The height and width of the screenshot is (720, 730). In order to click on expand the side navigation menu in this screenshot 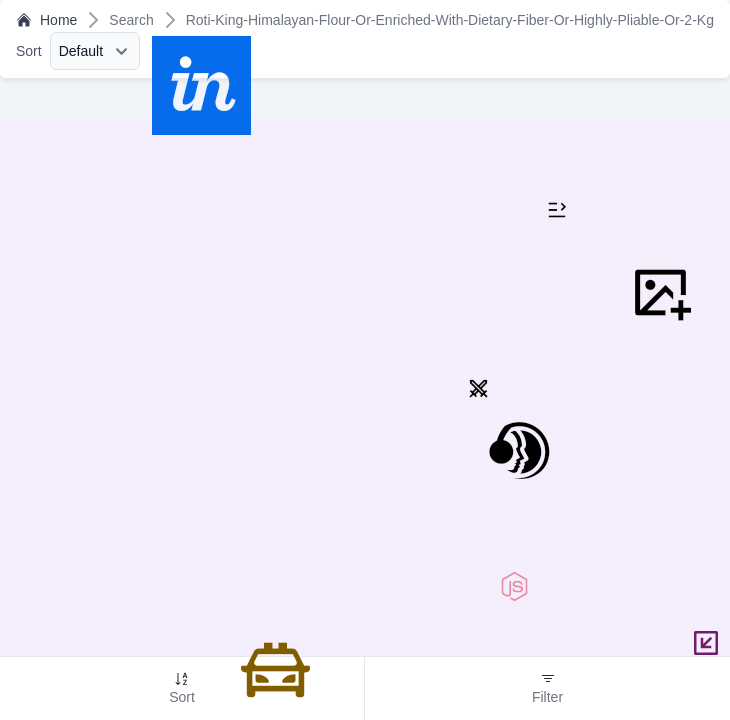, I will do `click(557, 210)`.